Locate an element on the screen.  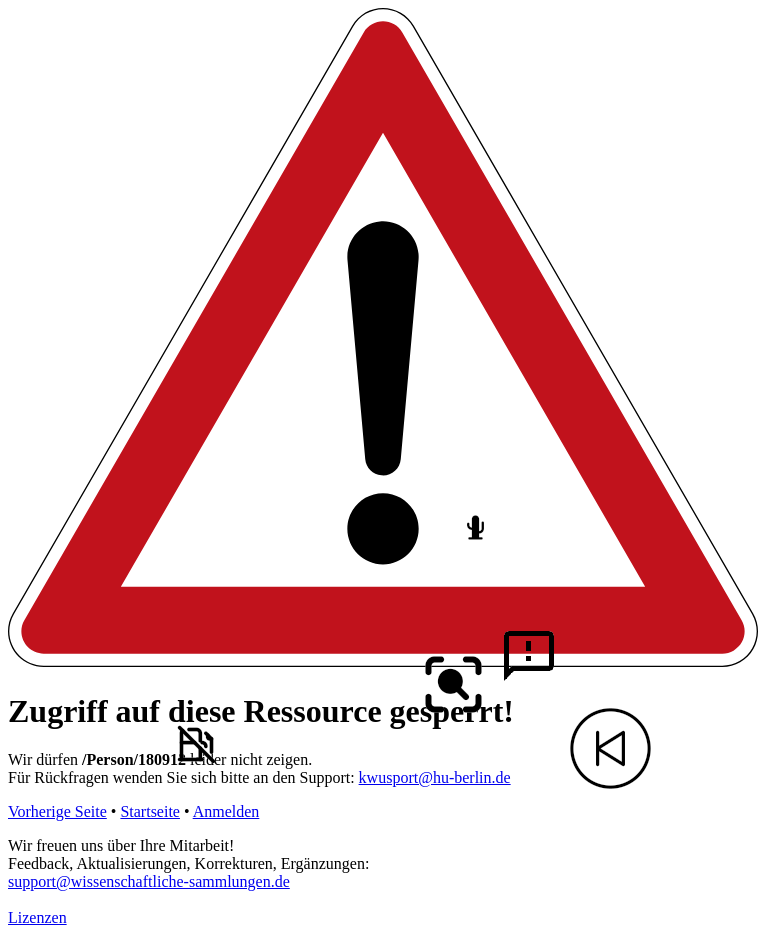
scan and zoom into selected area is located at coordinates (453, 684).